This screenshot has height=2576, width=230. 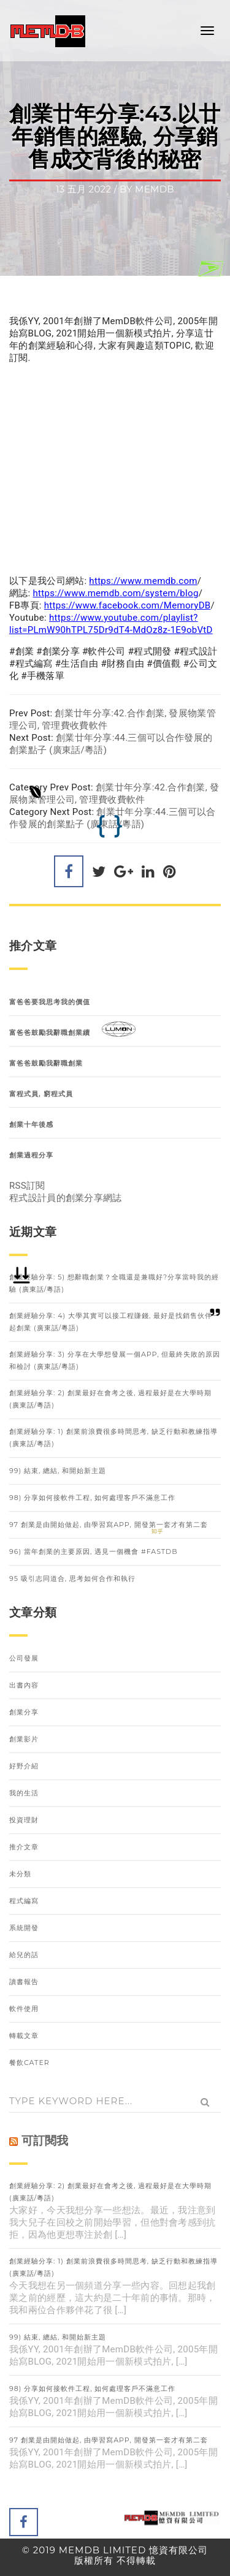 What do you see at coordinates (109, 826) in the screenshot?
I see `access code editor or development tools` at bounding box center [109, 826].